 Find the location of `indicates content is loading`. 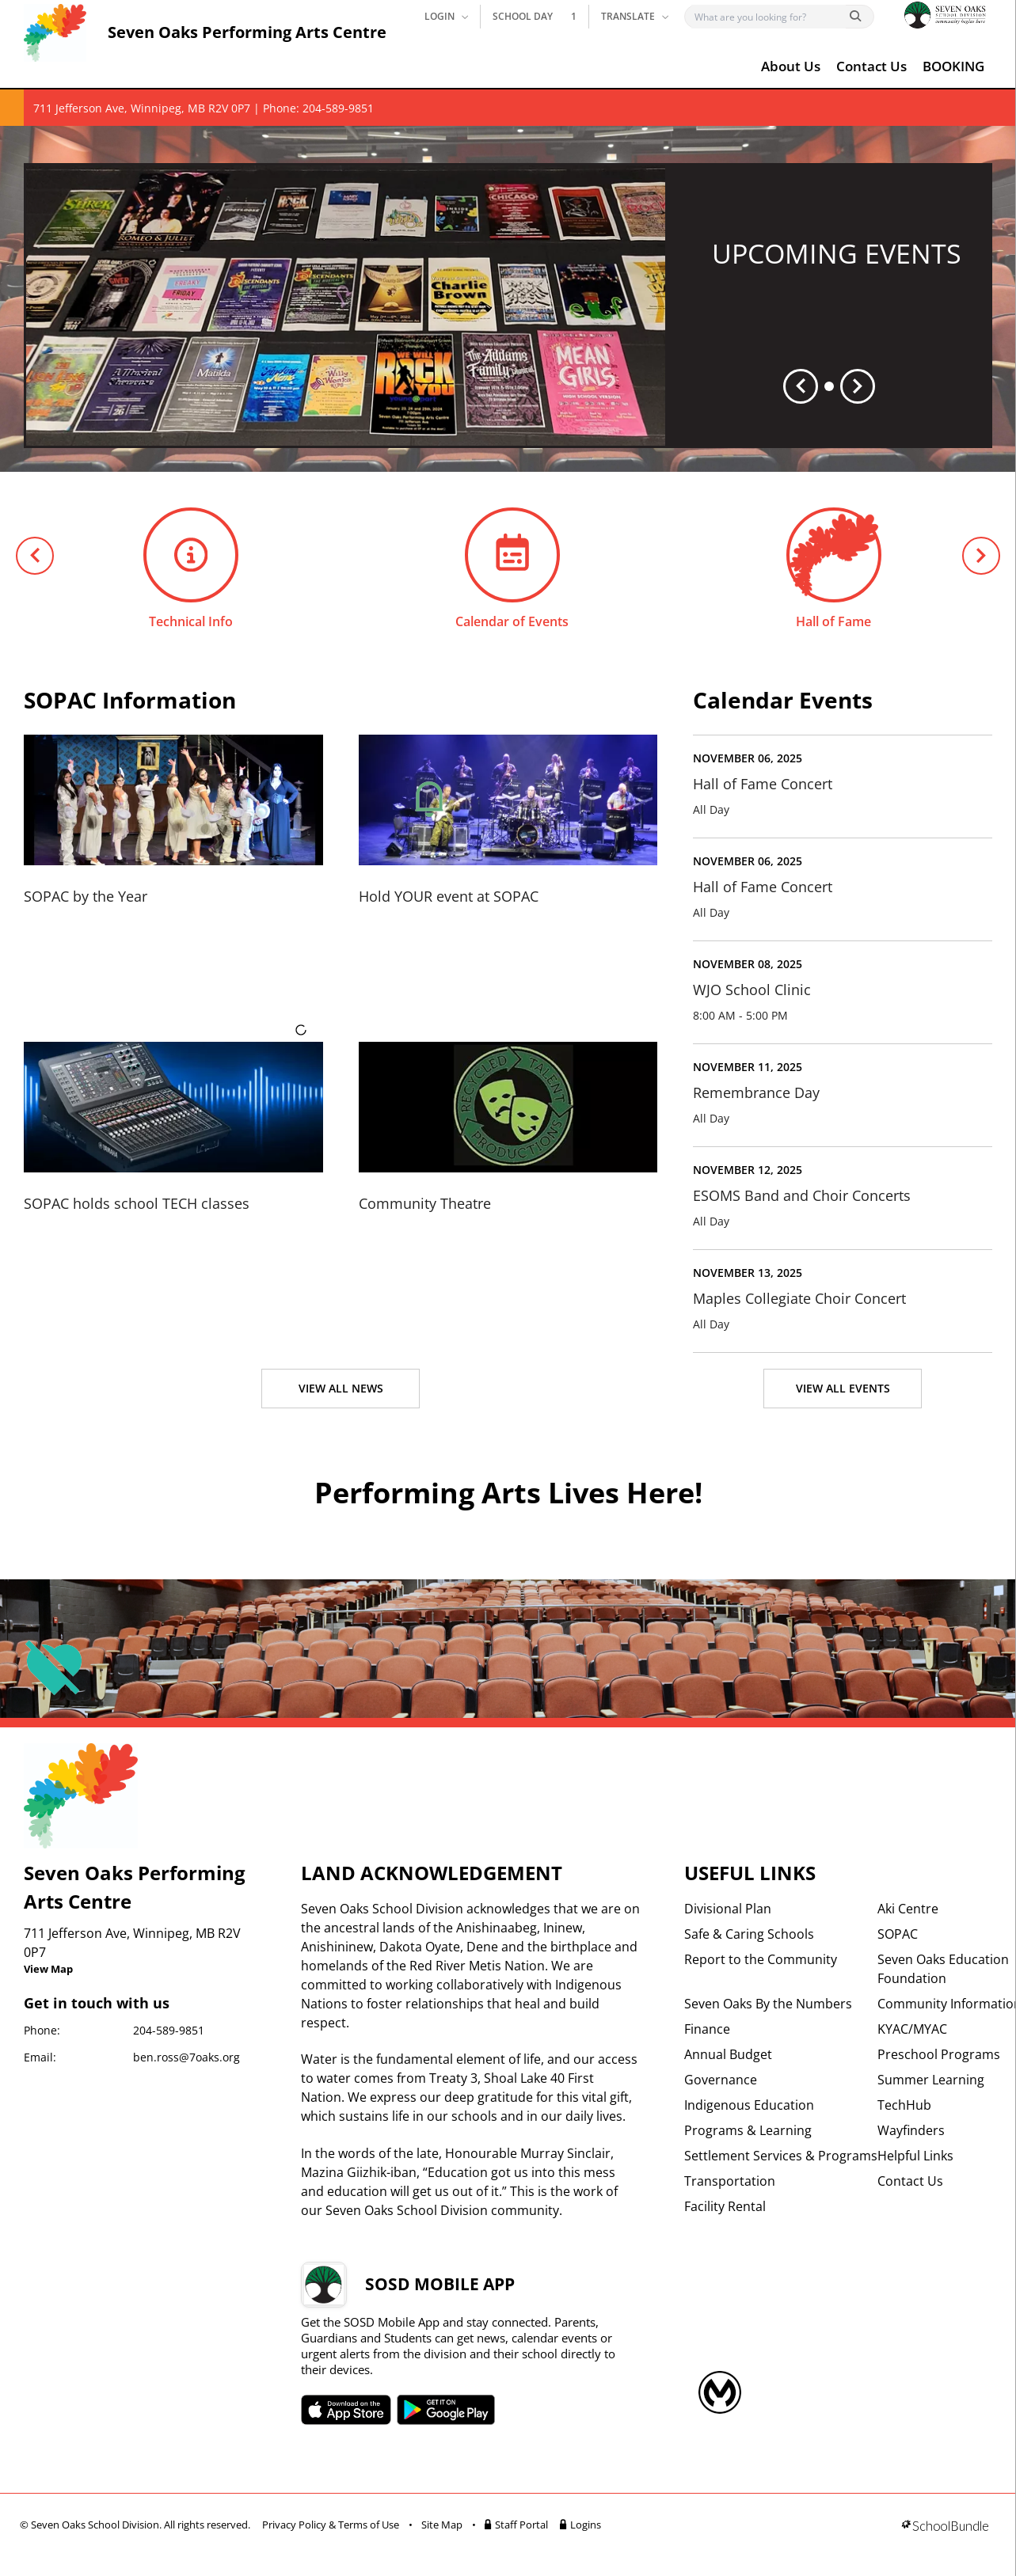

indicates content is loading is located at coordinates (301, 1030).